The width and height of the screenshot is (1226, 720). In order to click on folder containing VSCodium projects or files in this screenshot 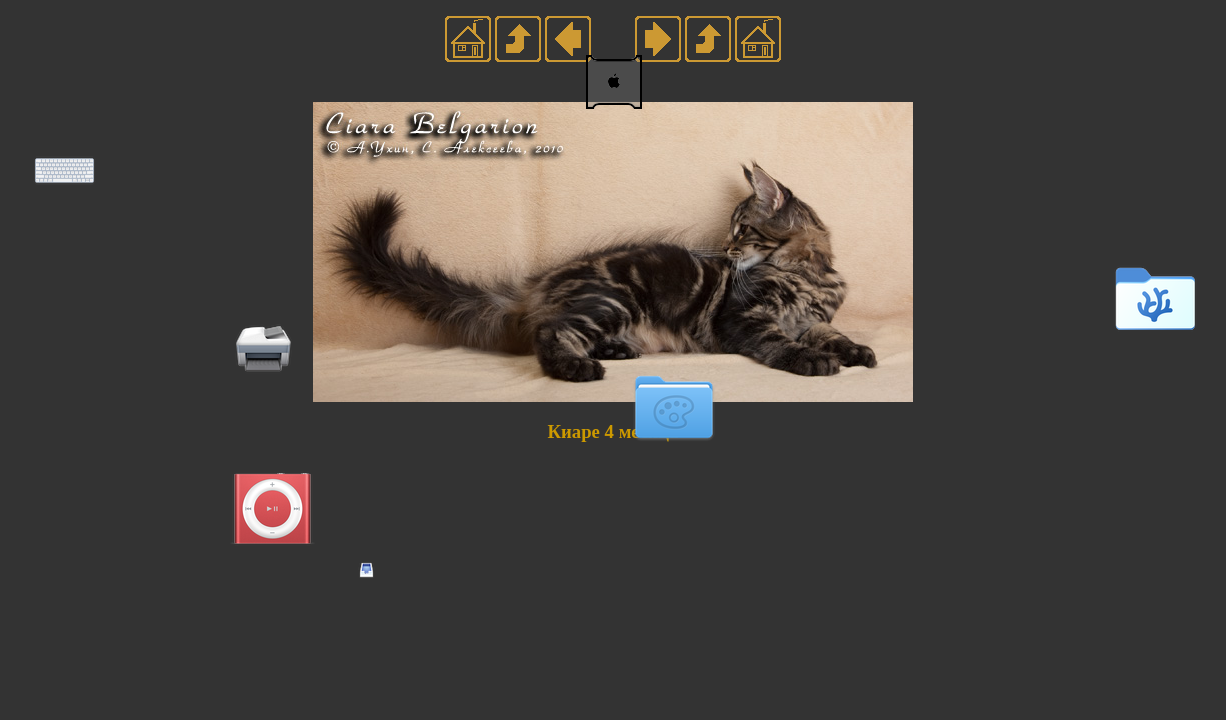, I will do `click(1155, 301)`.